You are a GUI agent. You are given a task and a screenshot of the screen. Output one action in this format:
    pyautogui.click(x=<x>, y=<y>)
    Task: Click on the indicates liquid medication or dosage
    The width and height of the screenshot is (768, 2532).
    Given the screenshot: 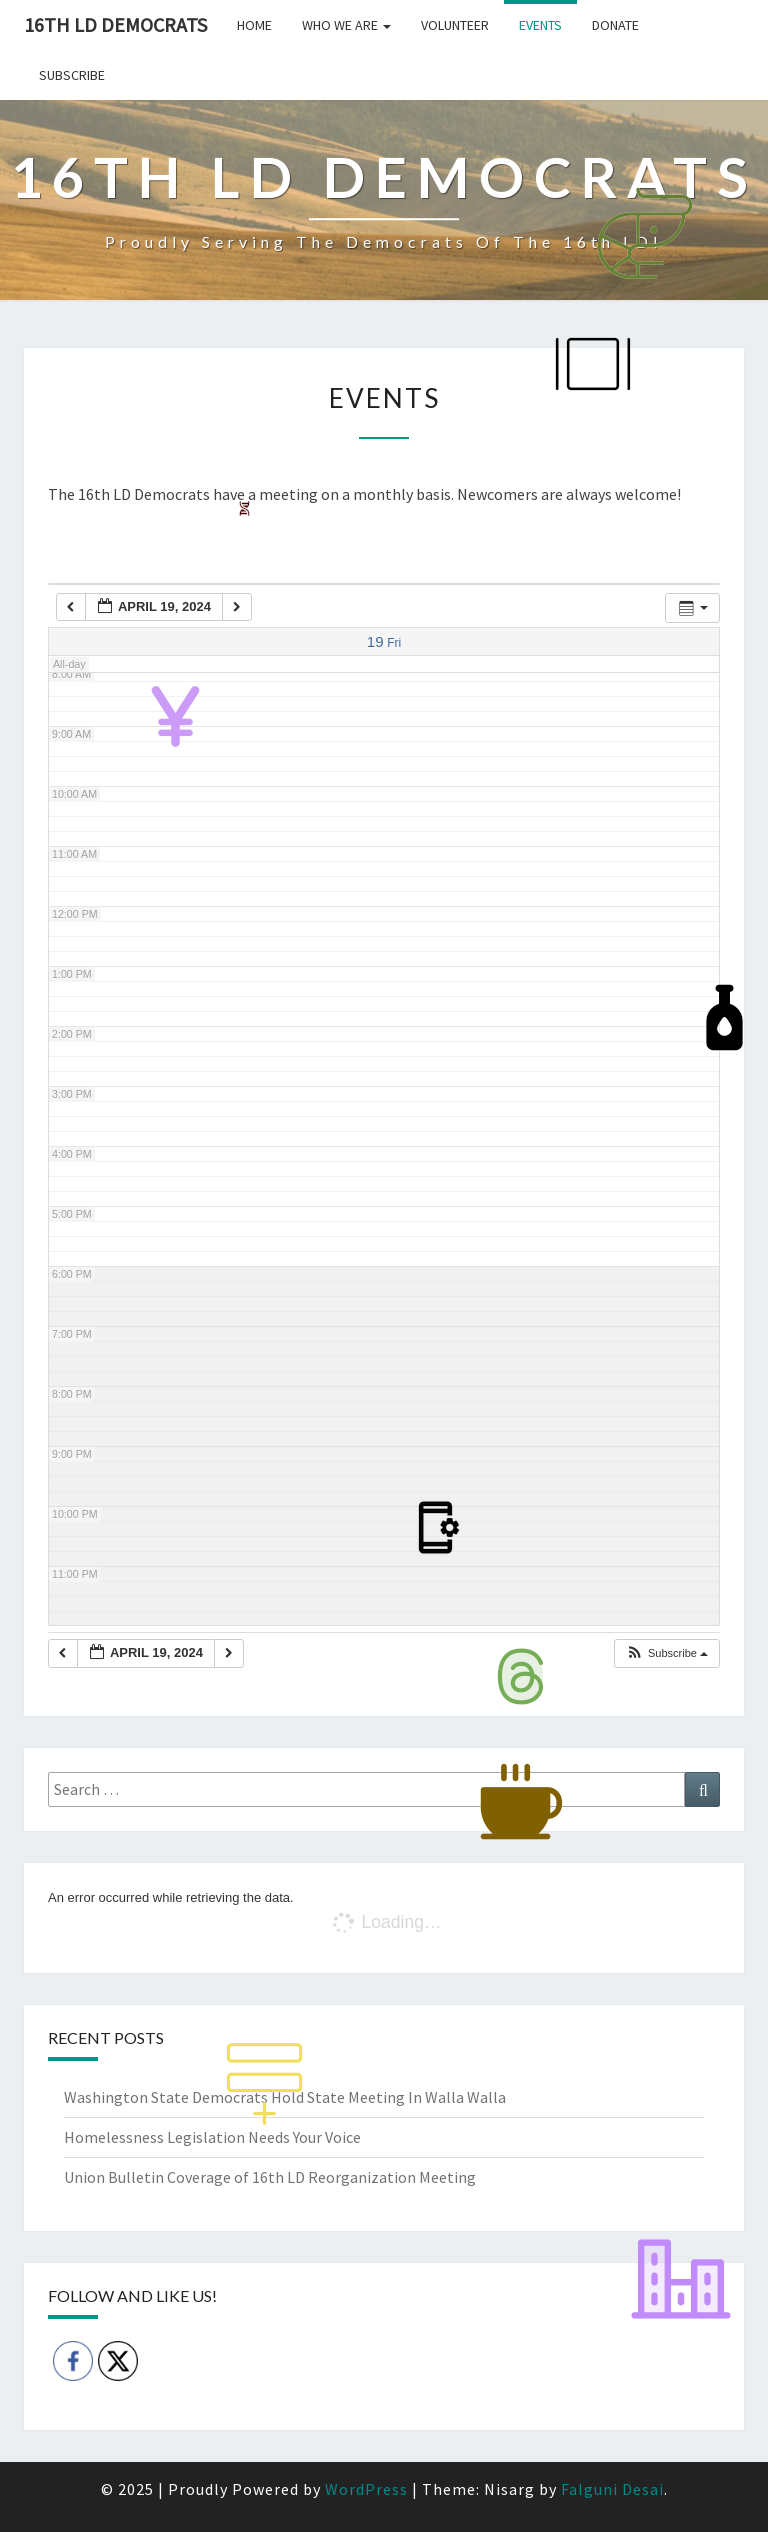 What is the action you would take?
    pyautogui.click(x=724, y=1017)
    